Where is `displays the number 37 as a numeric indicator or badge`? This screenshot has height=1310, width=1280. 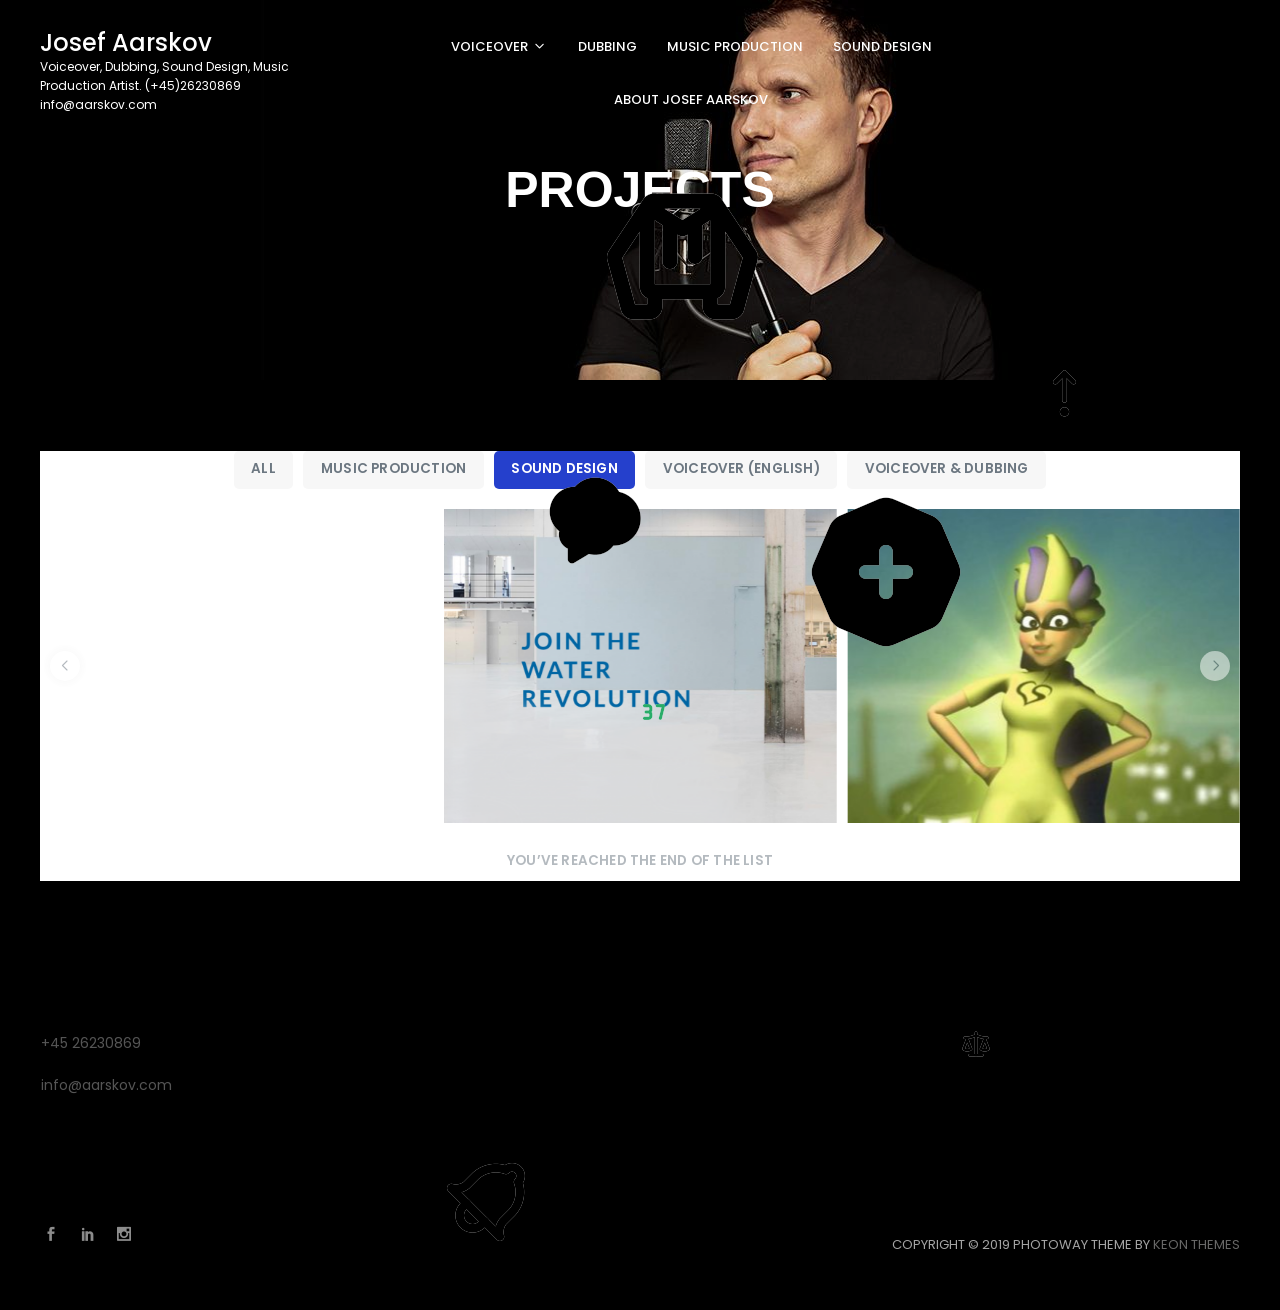
displays the number 37 as a numeric indicator or badge is located at coordinates (654, 712).